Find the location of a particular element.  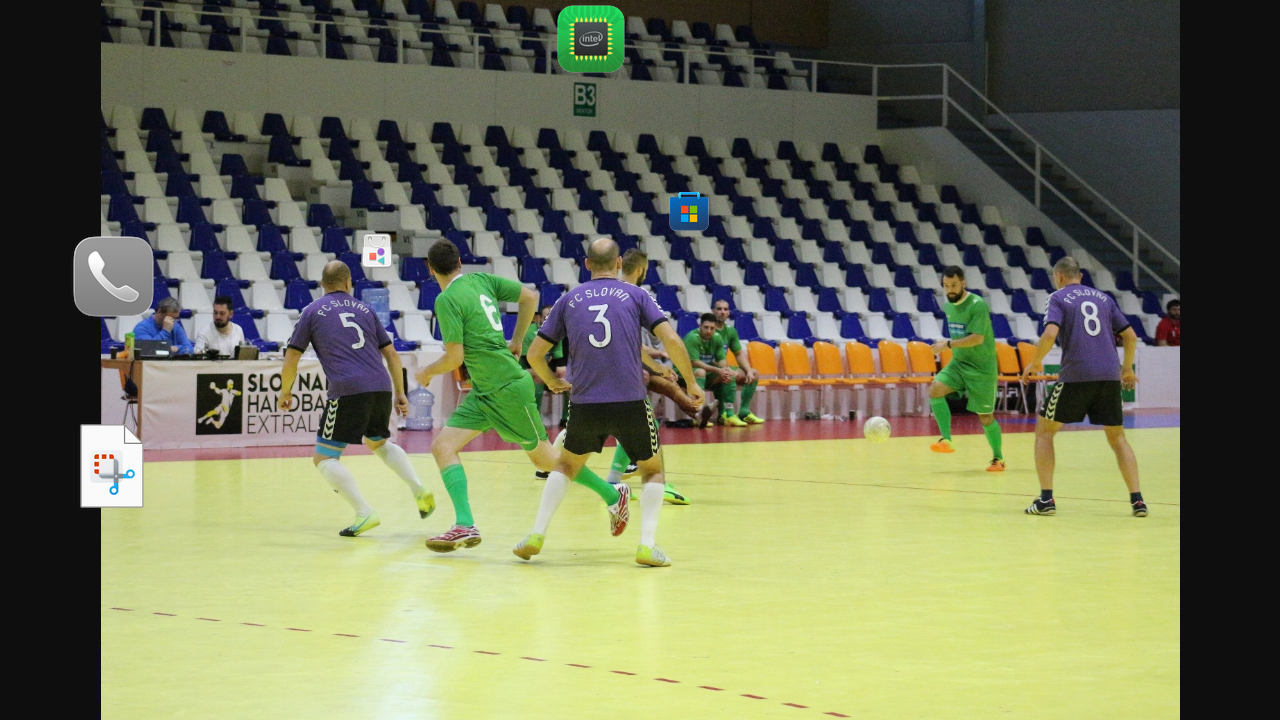

open the Microsoft Store app is located at coordinates (689, 212).